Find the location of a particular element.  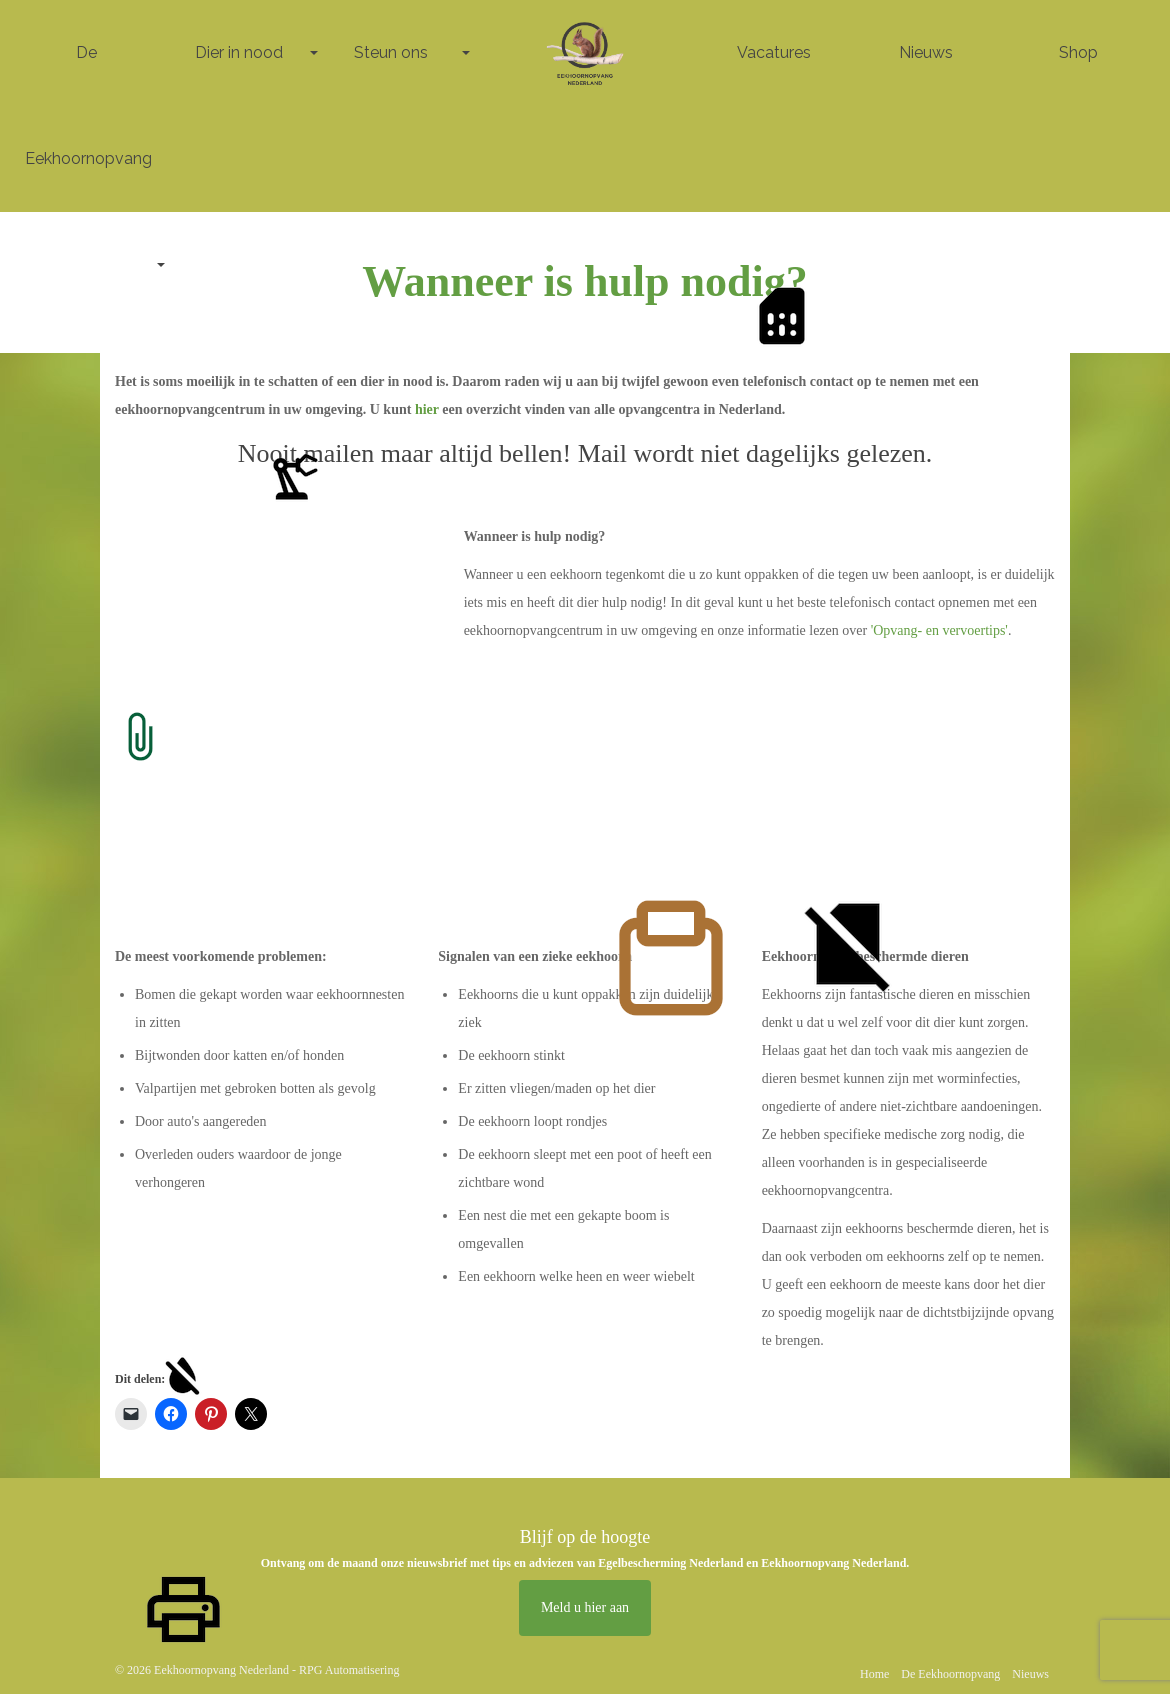

print this document is located at coordinates (183, 1609).